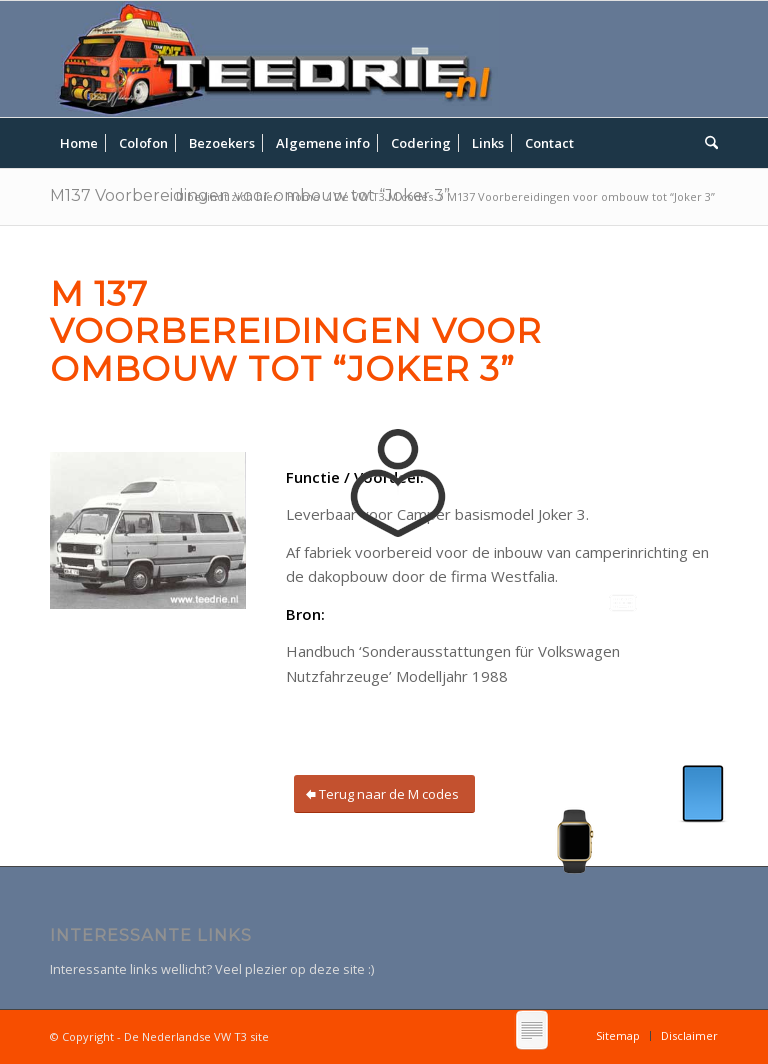  I want to click on iPad Pro device connected to your system, so click(703, 794).